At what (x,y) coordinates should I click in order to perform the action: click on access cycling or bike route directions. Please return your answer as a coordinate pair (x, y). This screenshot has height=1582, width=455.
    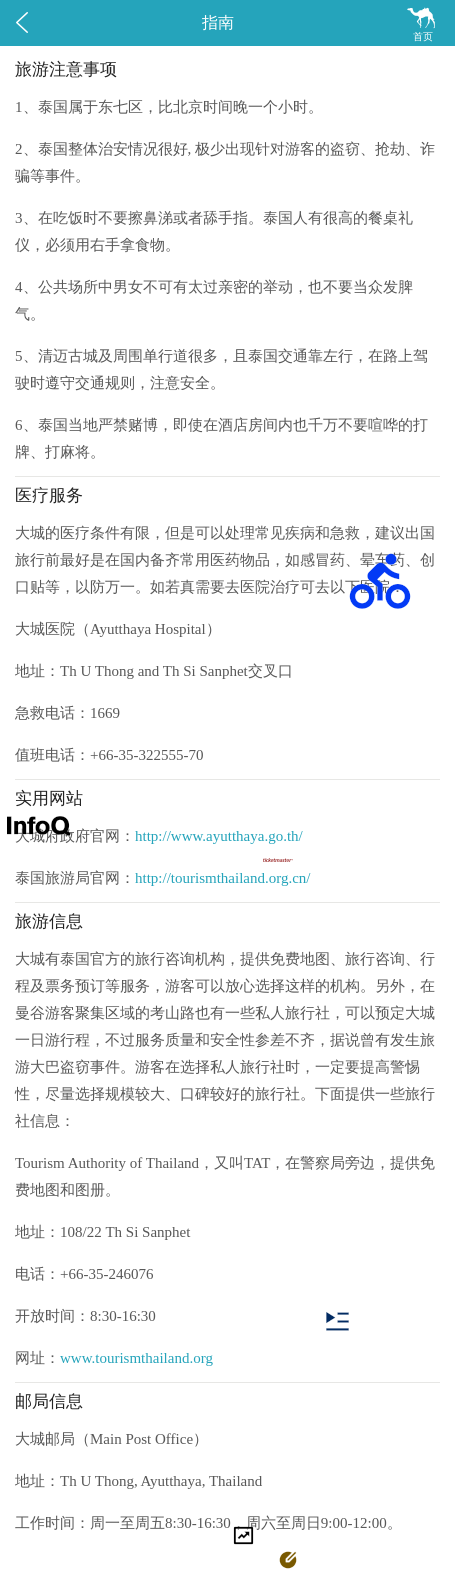
    Looking at the image, I should click on (380, 584).